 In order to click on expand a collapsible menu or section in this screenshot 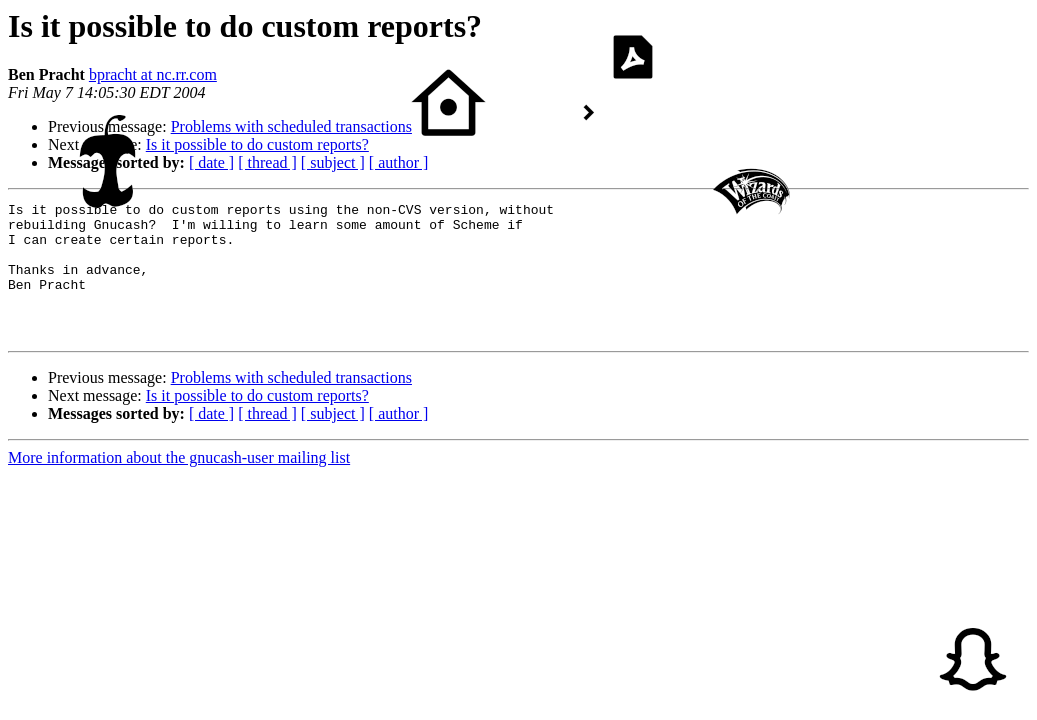, I will do `click(588, 112)`.